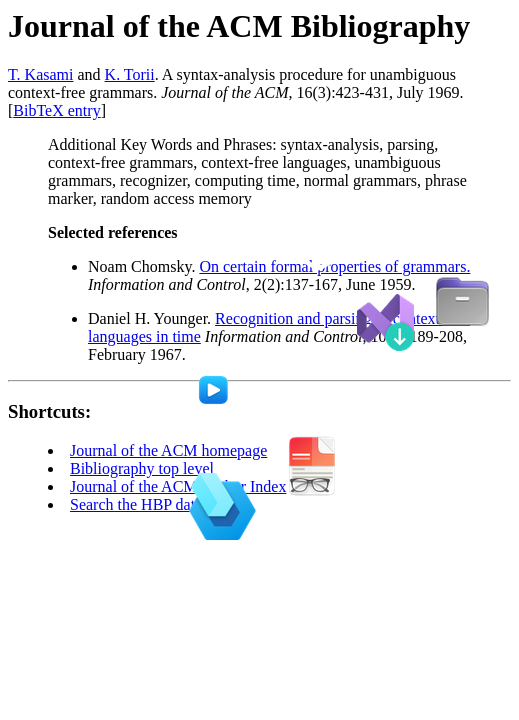 Image resolution: width=519 pixels, height=720 pixels. I want to click on open papers app for reading and organizing documents, so click(312, 466).